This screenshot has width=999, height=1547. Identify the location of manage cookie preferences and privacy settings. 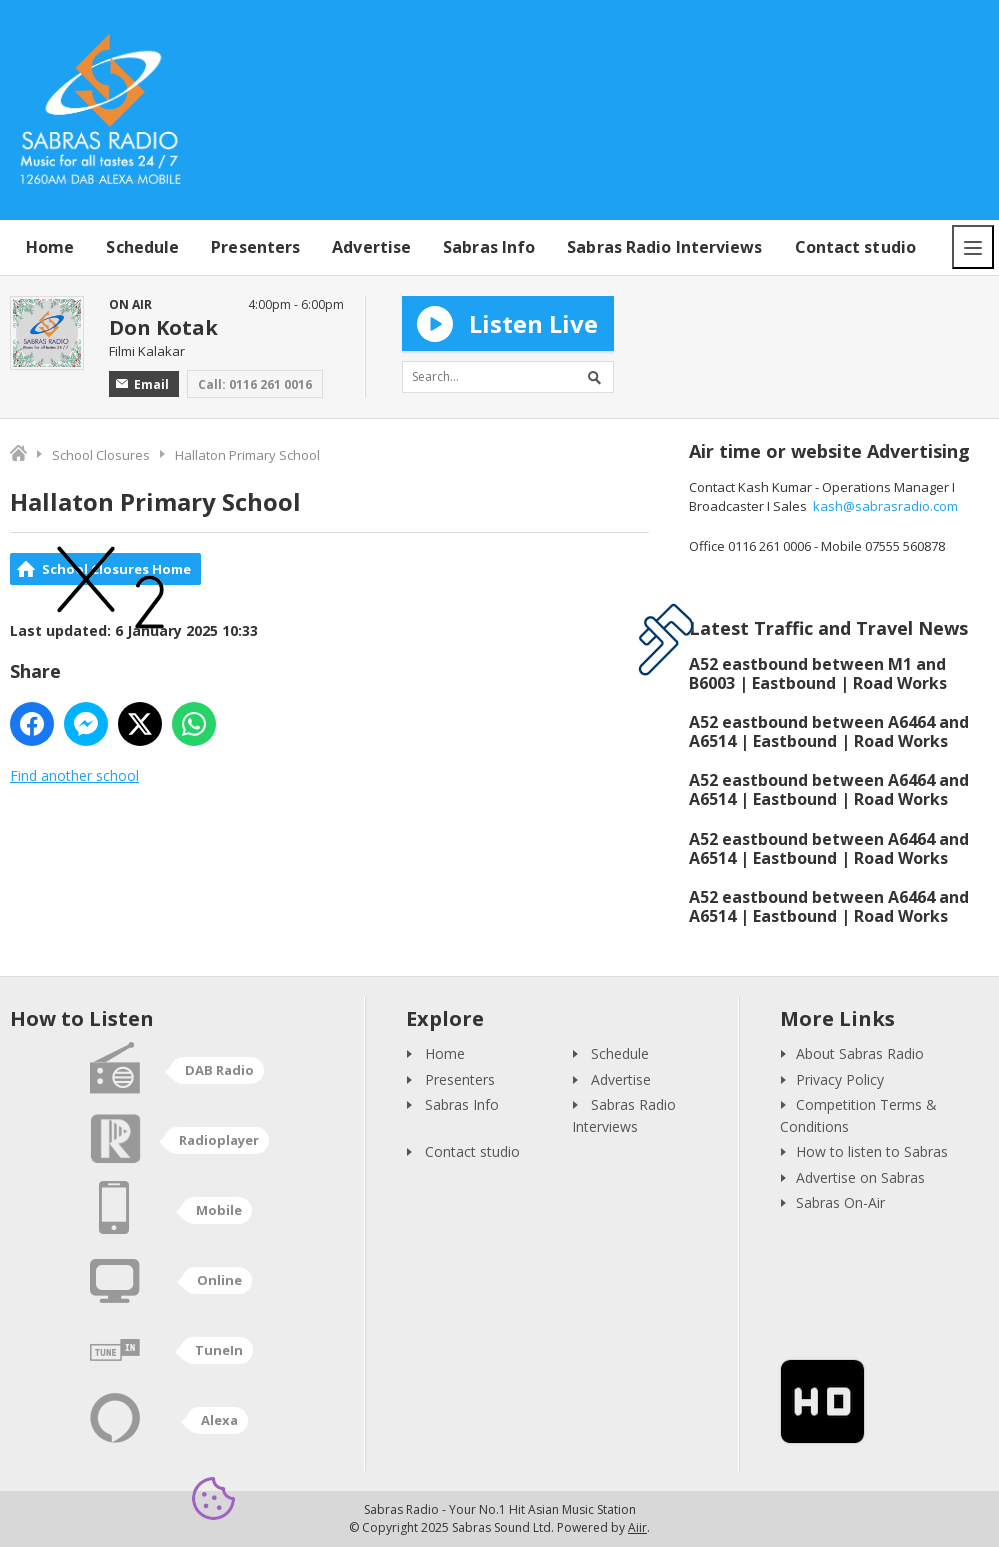
(213, 1498).